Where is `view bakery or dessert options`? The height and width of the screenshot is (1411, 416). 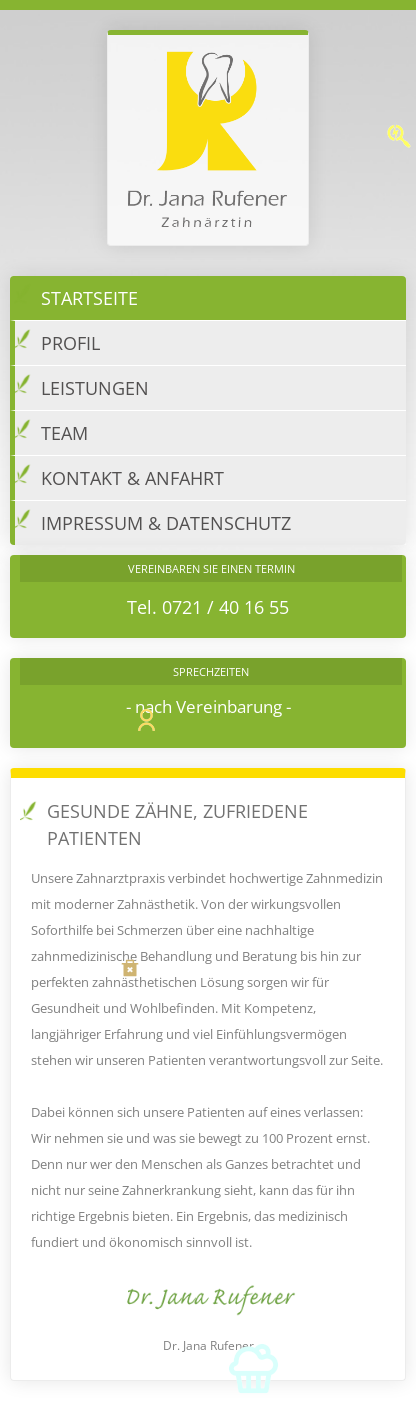
view bakery or dessert options is located at coordinates (253, 1368).